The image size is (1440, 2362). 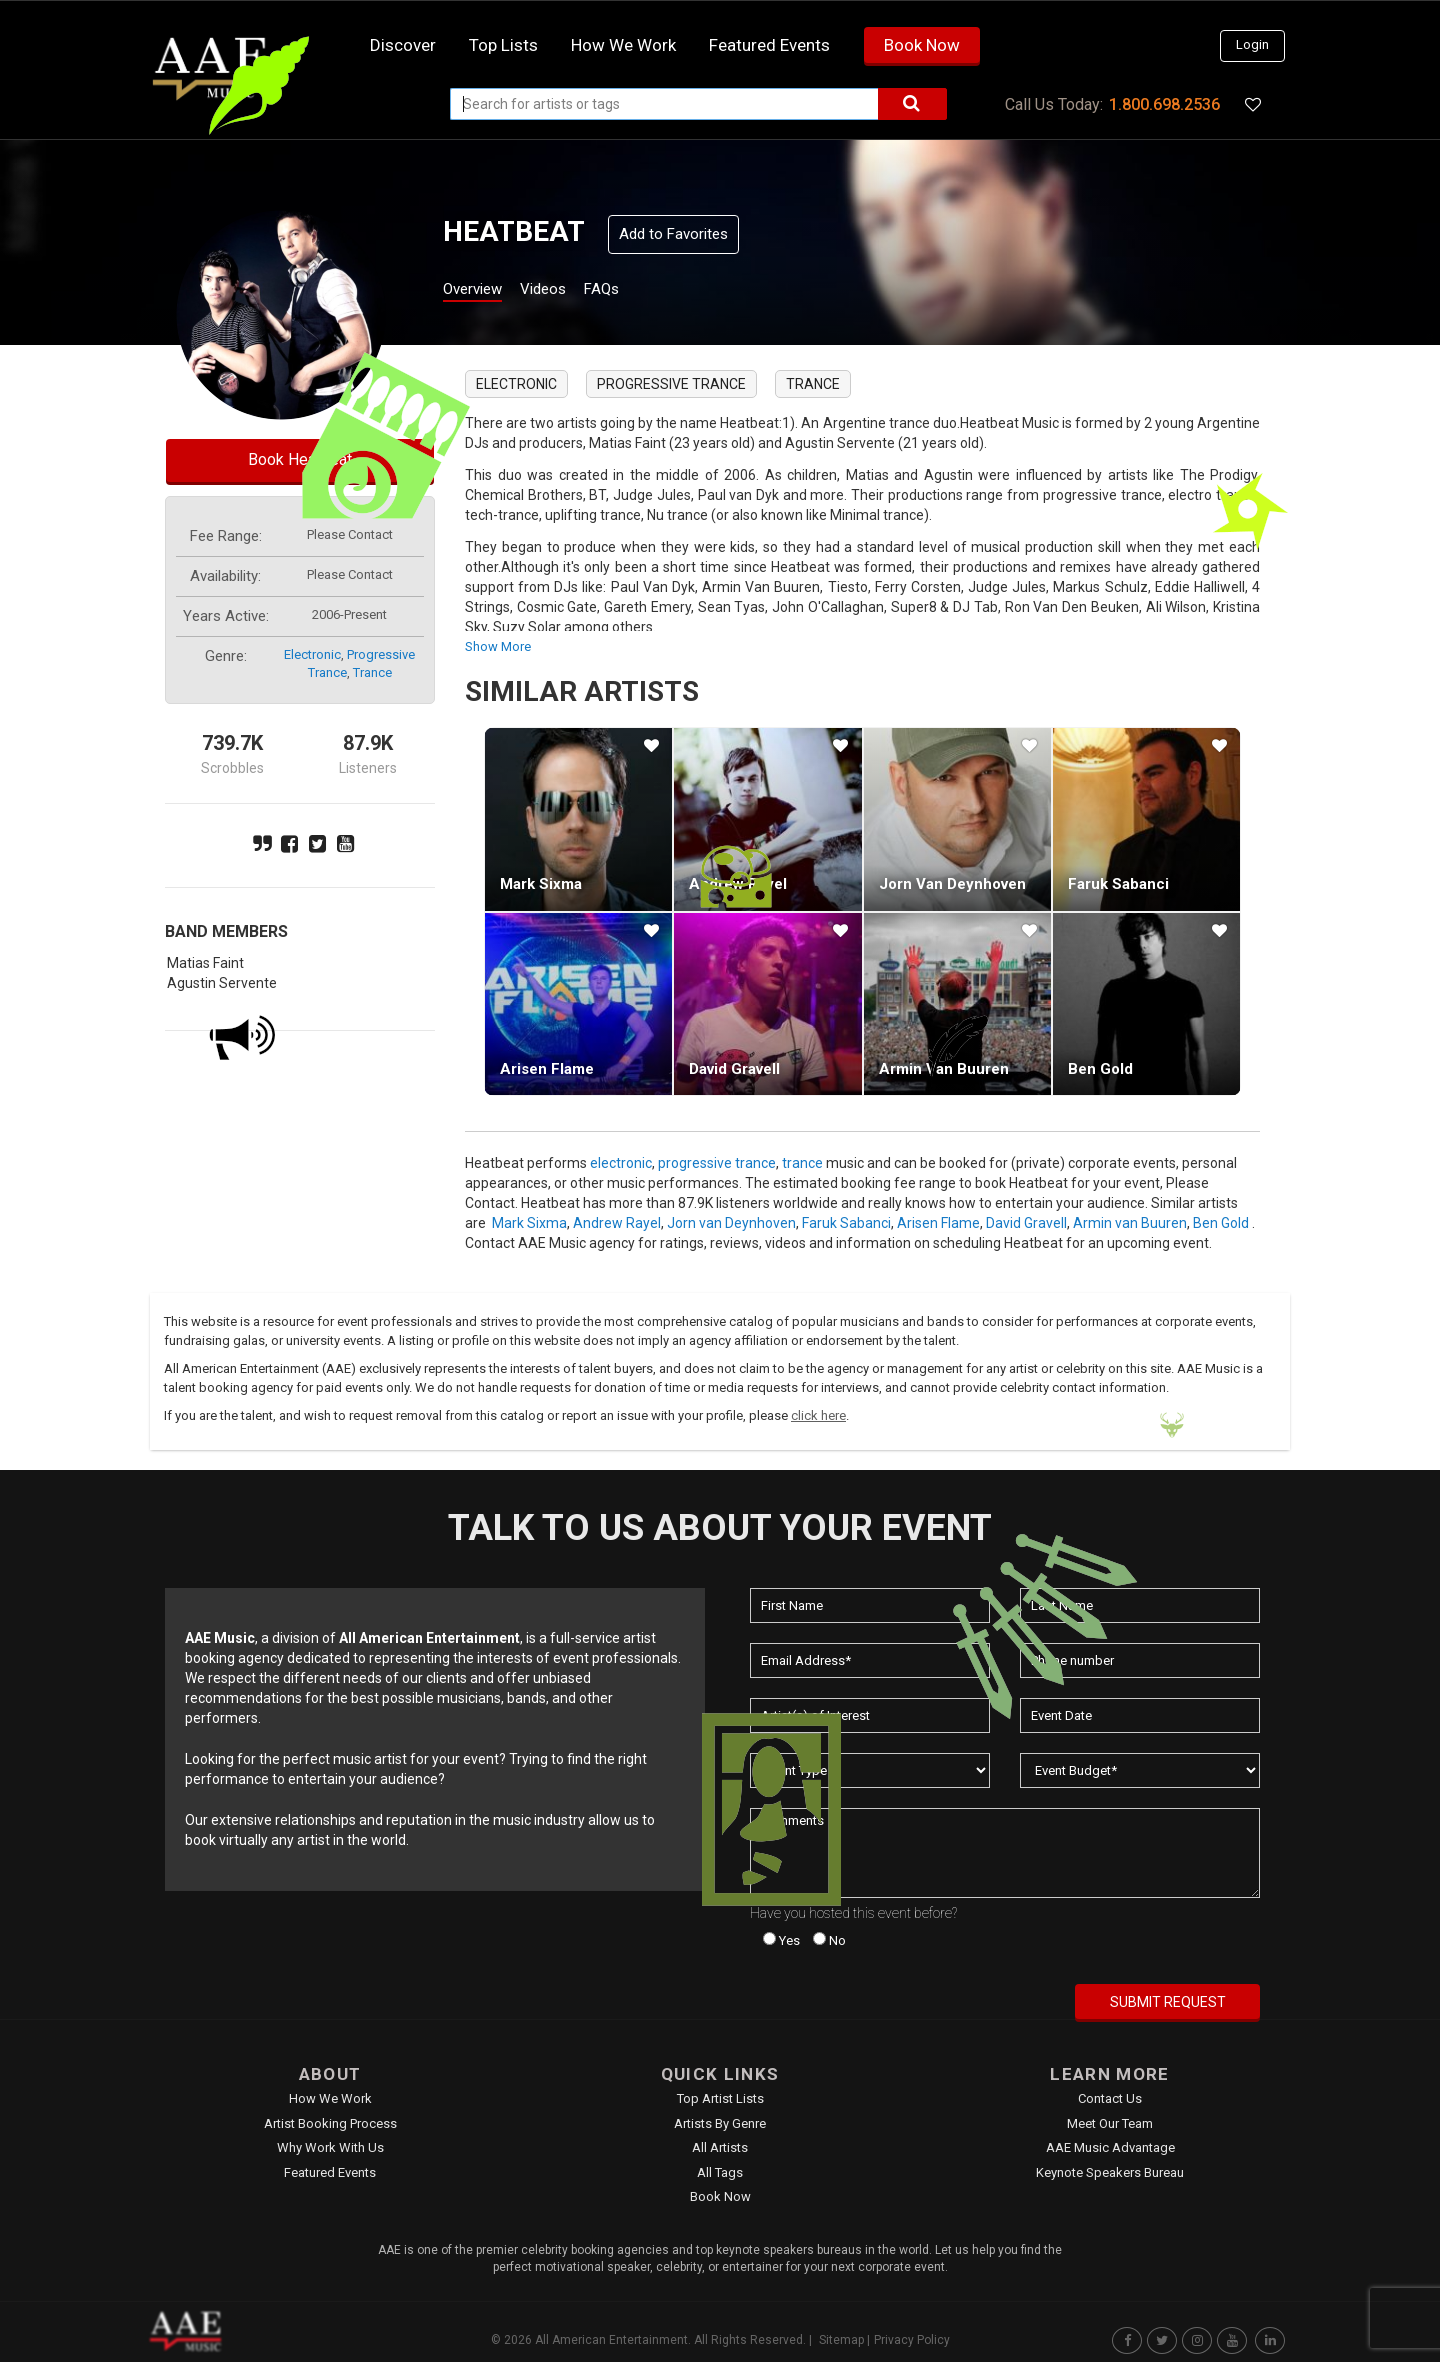 I want to click on decorative shell item in a game inventory, so click(x=258, y=84).